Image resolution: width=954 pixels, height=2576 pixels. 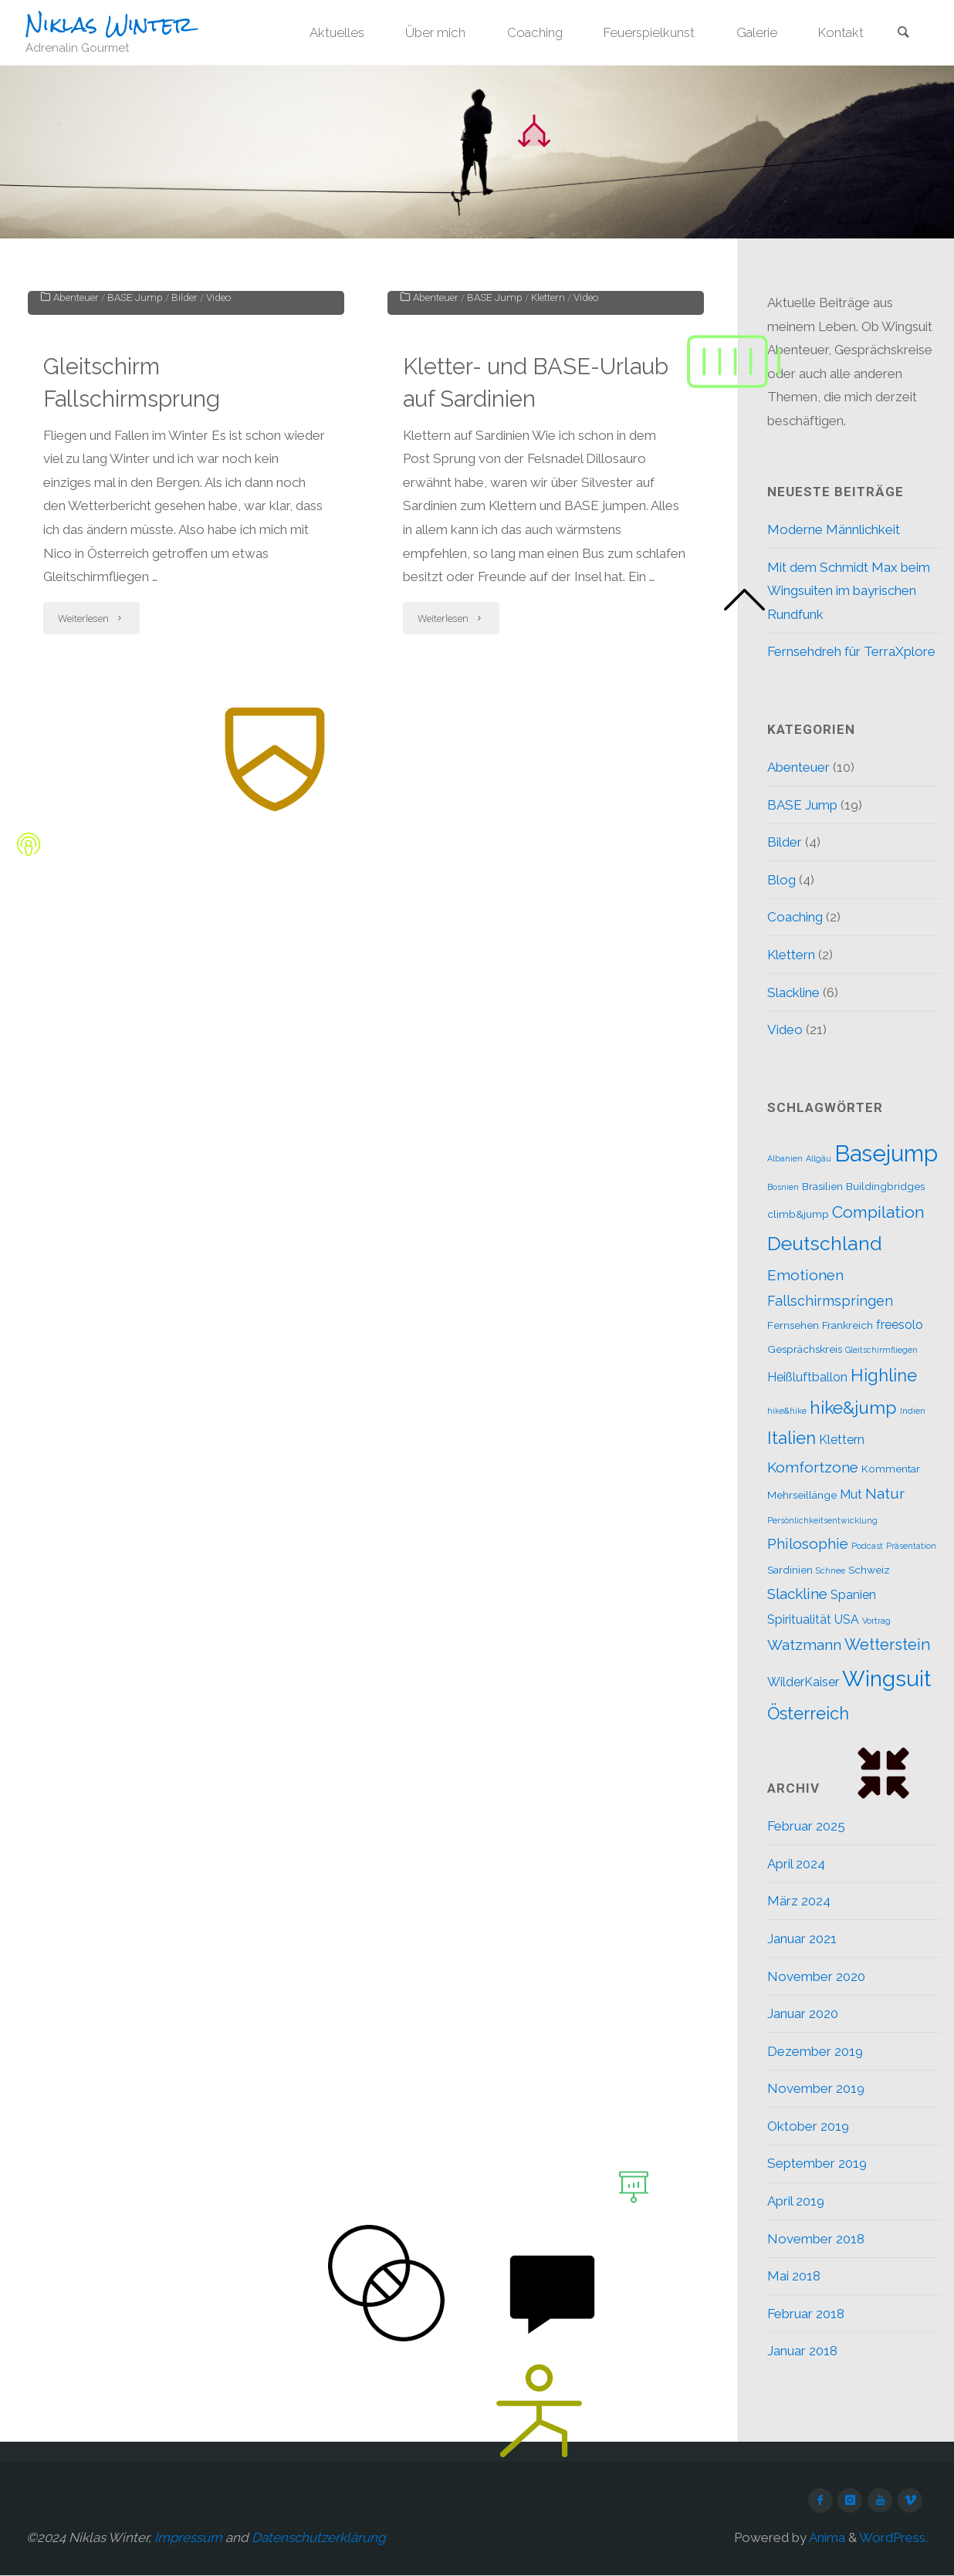 What do you see at coordinates (552, 2294) in the screenshot?
I see `open chat or messaging` at bounding box center [552, 2294].